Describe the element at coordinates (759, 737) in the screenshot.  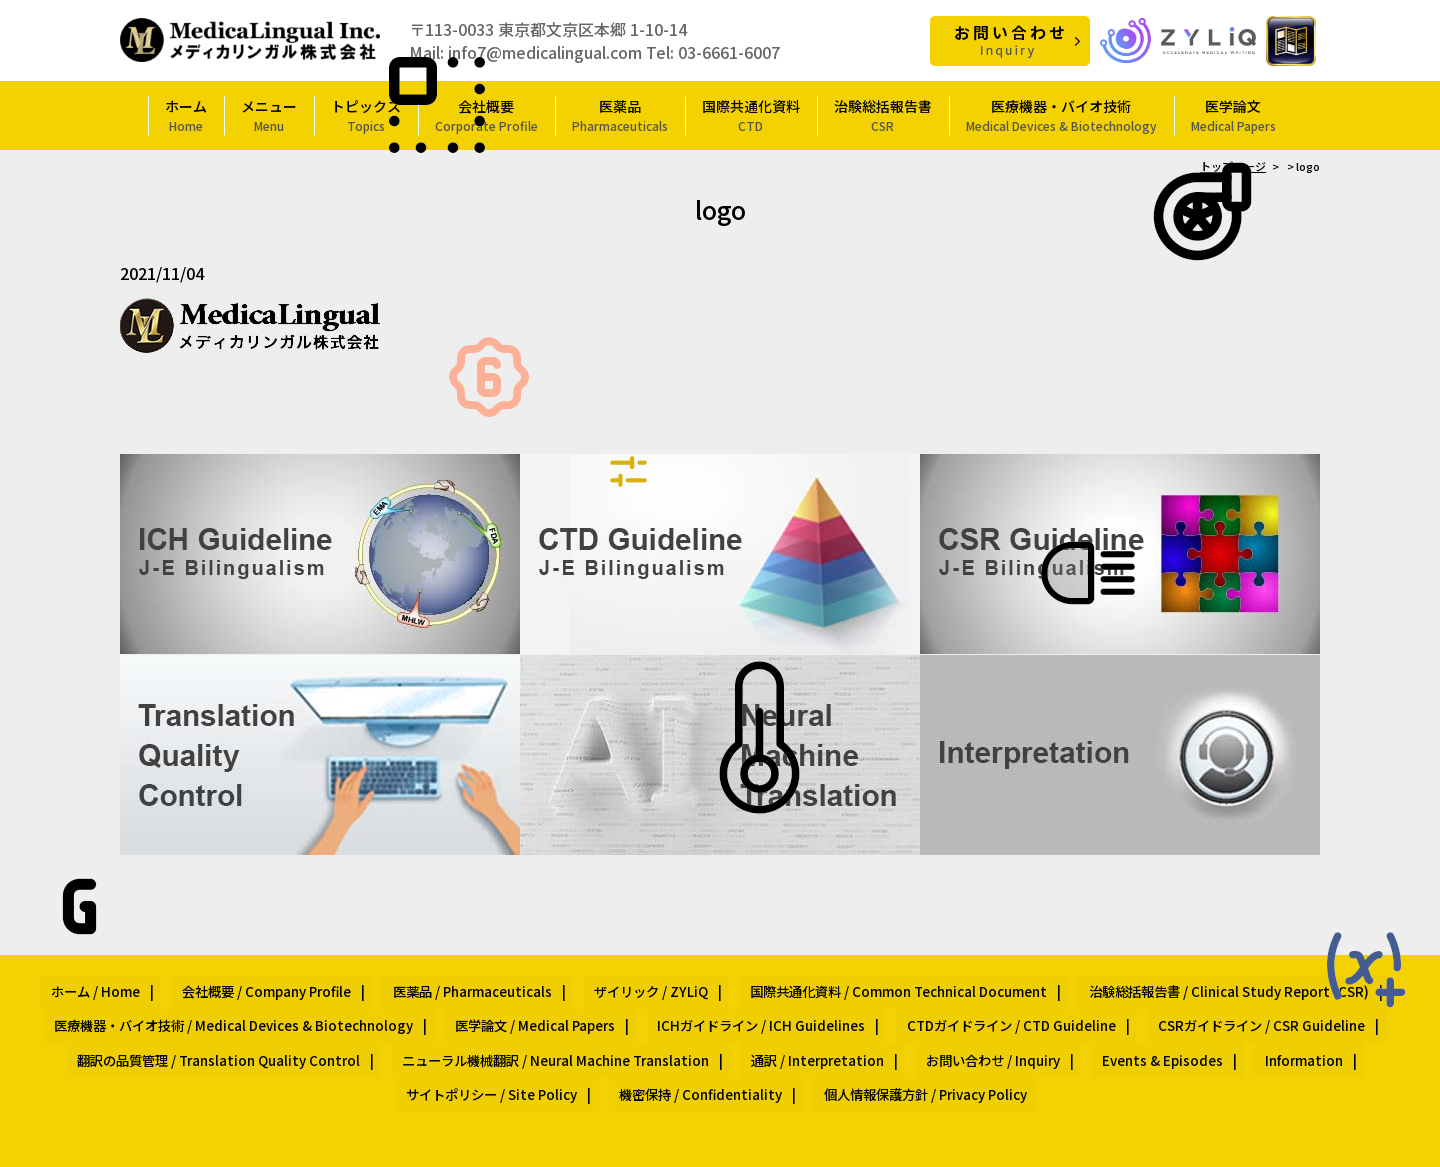
I see `view current temperature reading` at that location.